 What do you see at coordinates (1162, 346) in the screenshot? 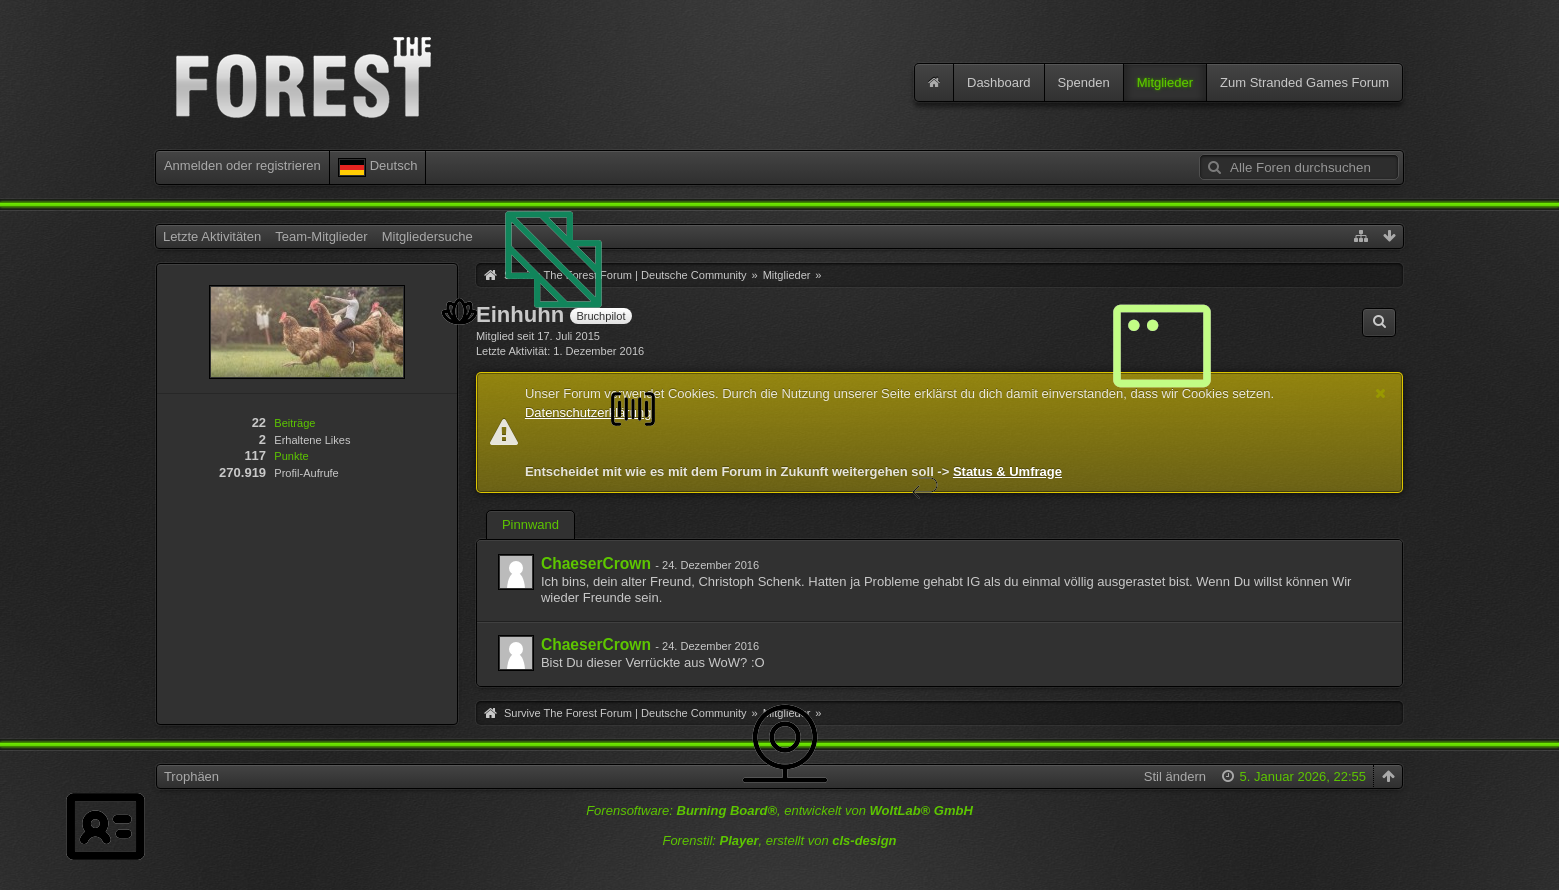
I see `open a new application window` at bounding box center [1162, 346].